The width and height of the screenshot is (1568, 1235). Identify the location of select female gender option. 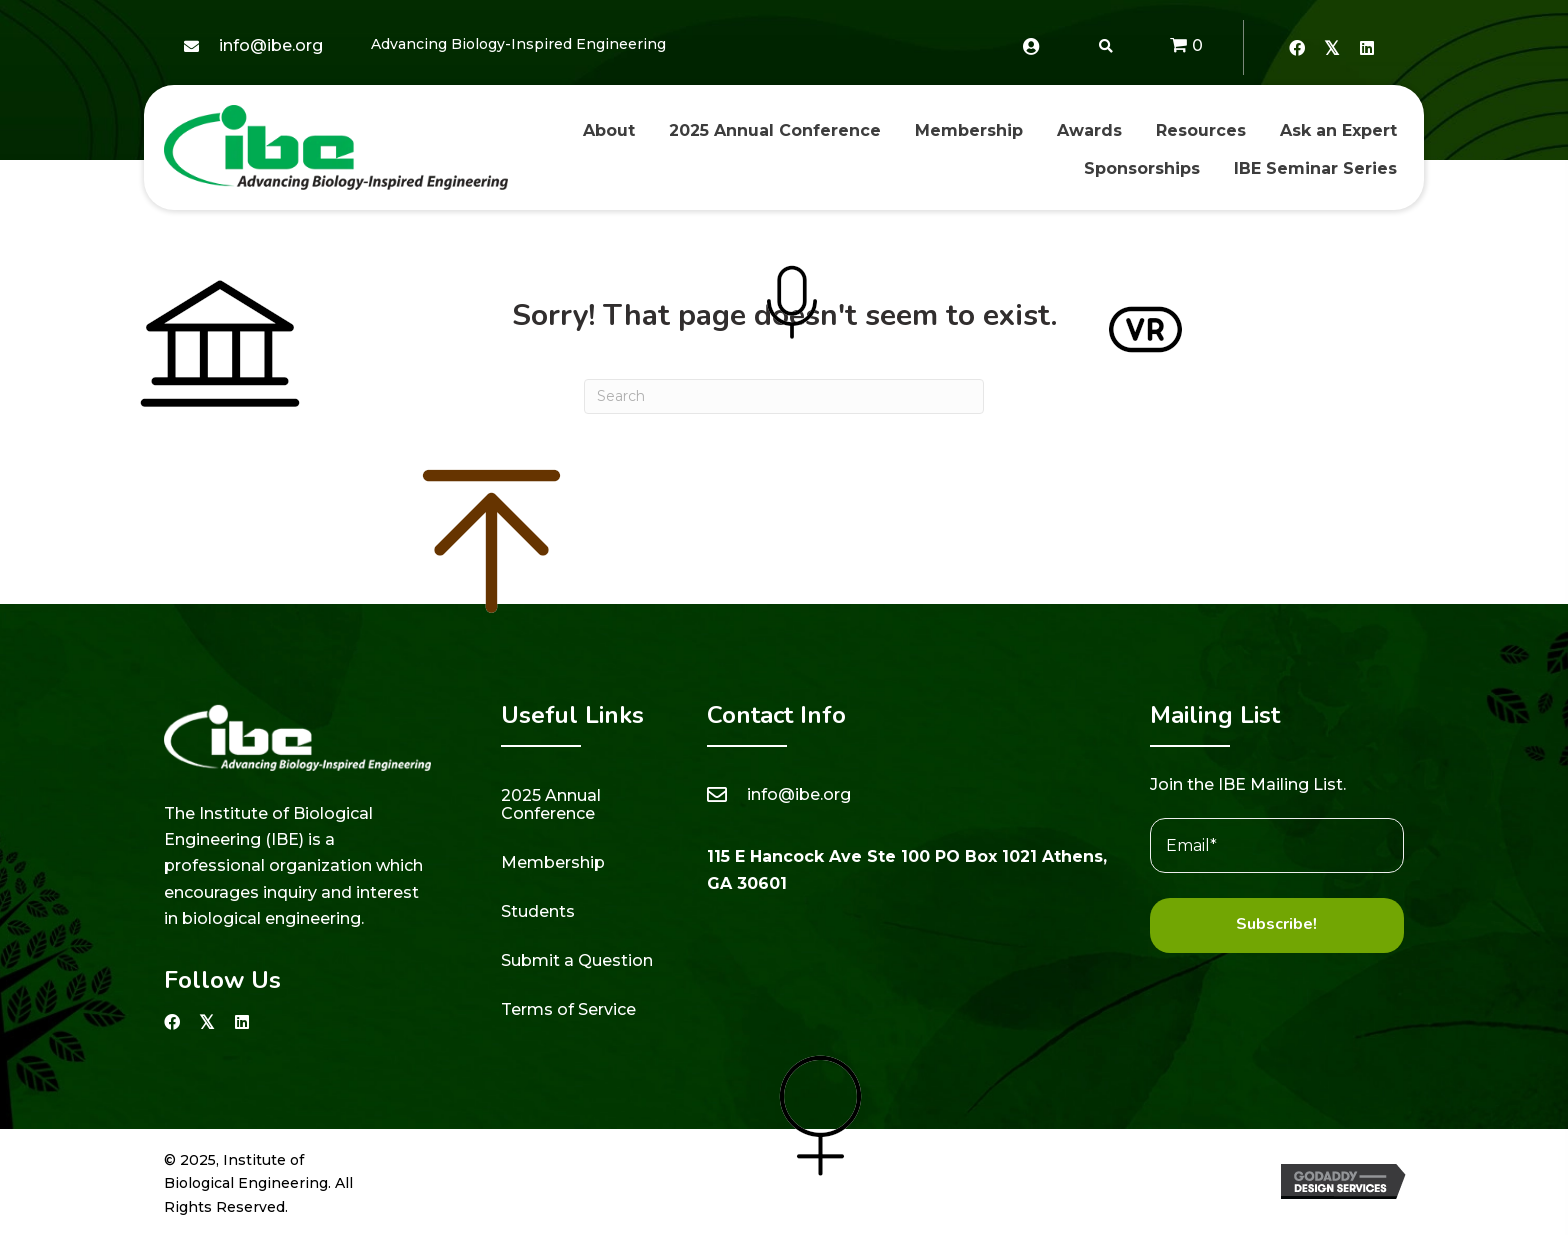
(820, 1113).